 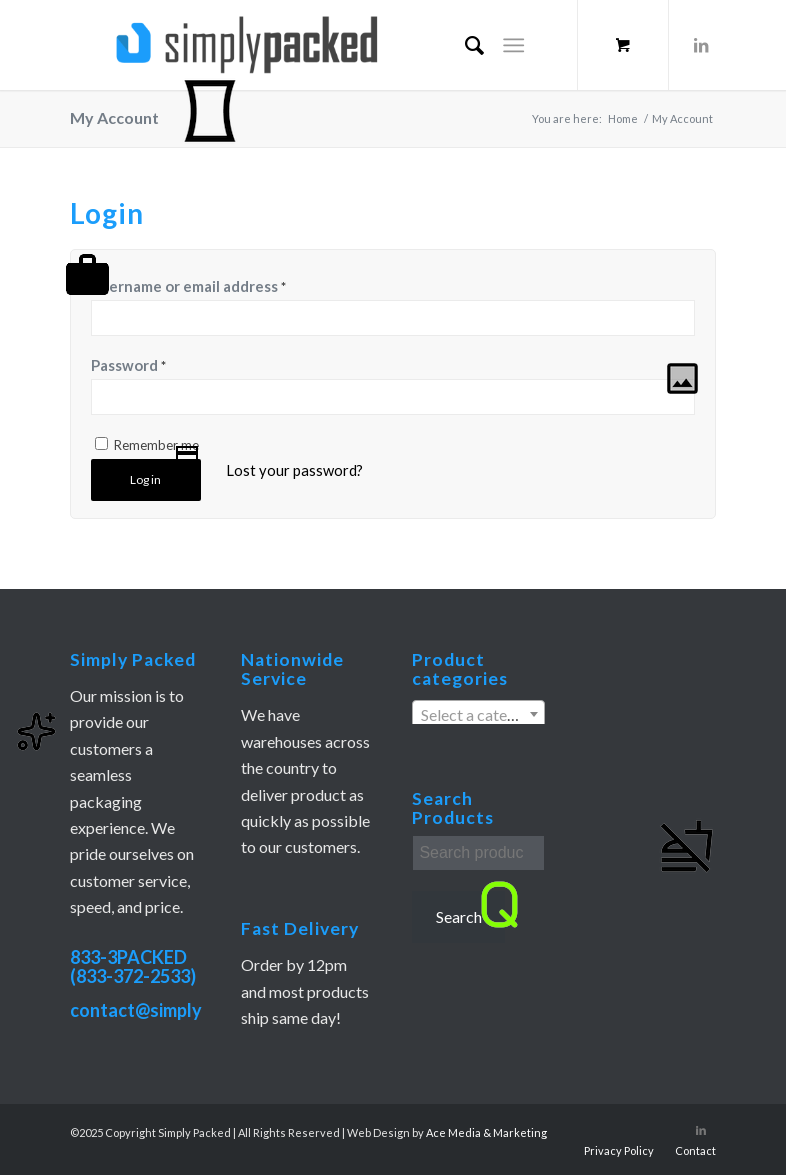 I want to click on view photos or images, so click(x=682, y=378).